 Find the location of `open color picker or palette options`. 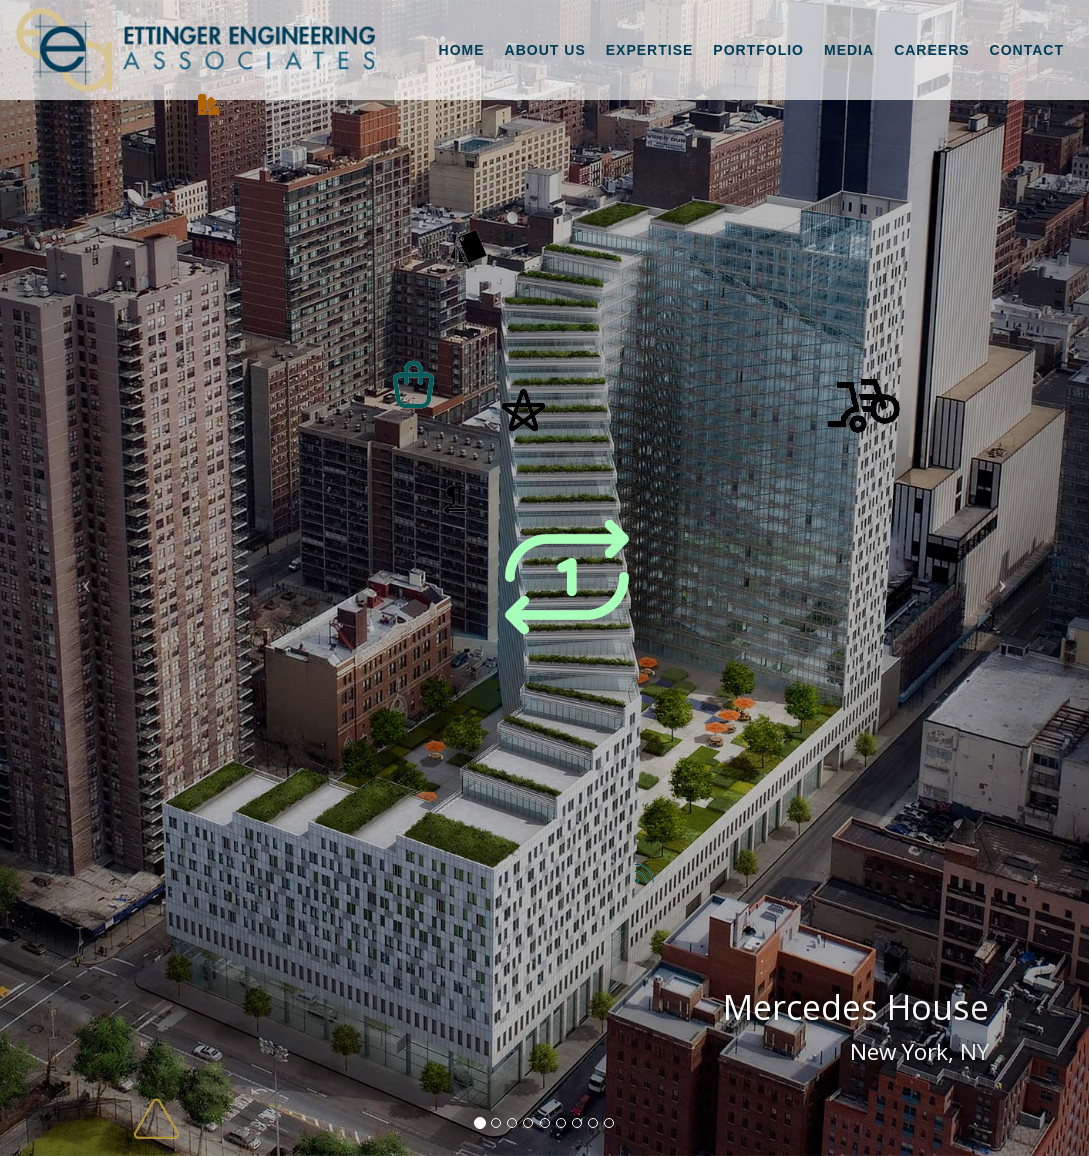

open color picker or palette options is located at coordinates (208, 104).